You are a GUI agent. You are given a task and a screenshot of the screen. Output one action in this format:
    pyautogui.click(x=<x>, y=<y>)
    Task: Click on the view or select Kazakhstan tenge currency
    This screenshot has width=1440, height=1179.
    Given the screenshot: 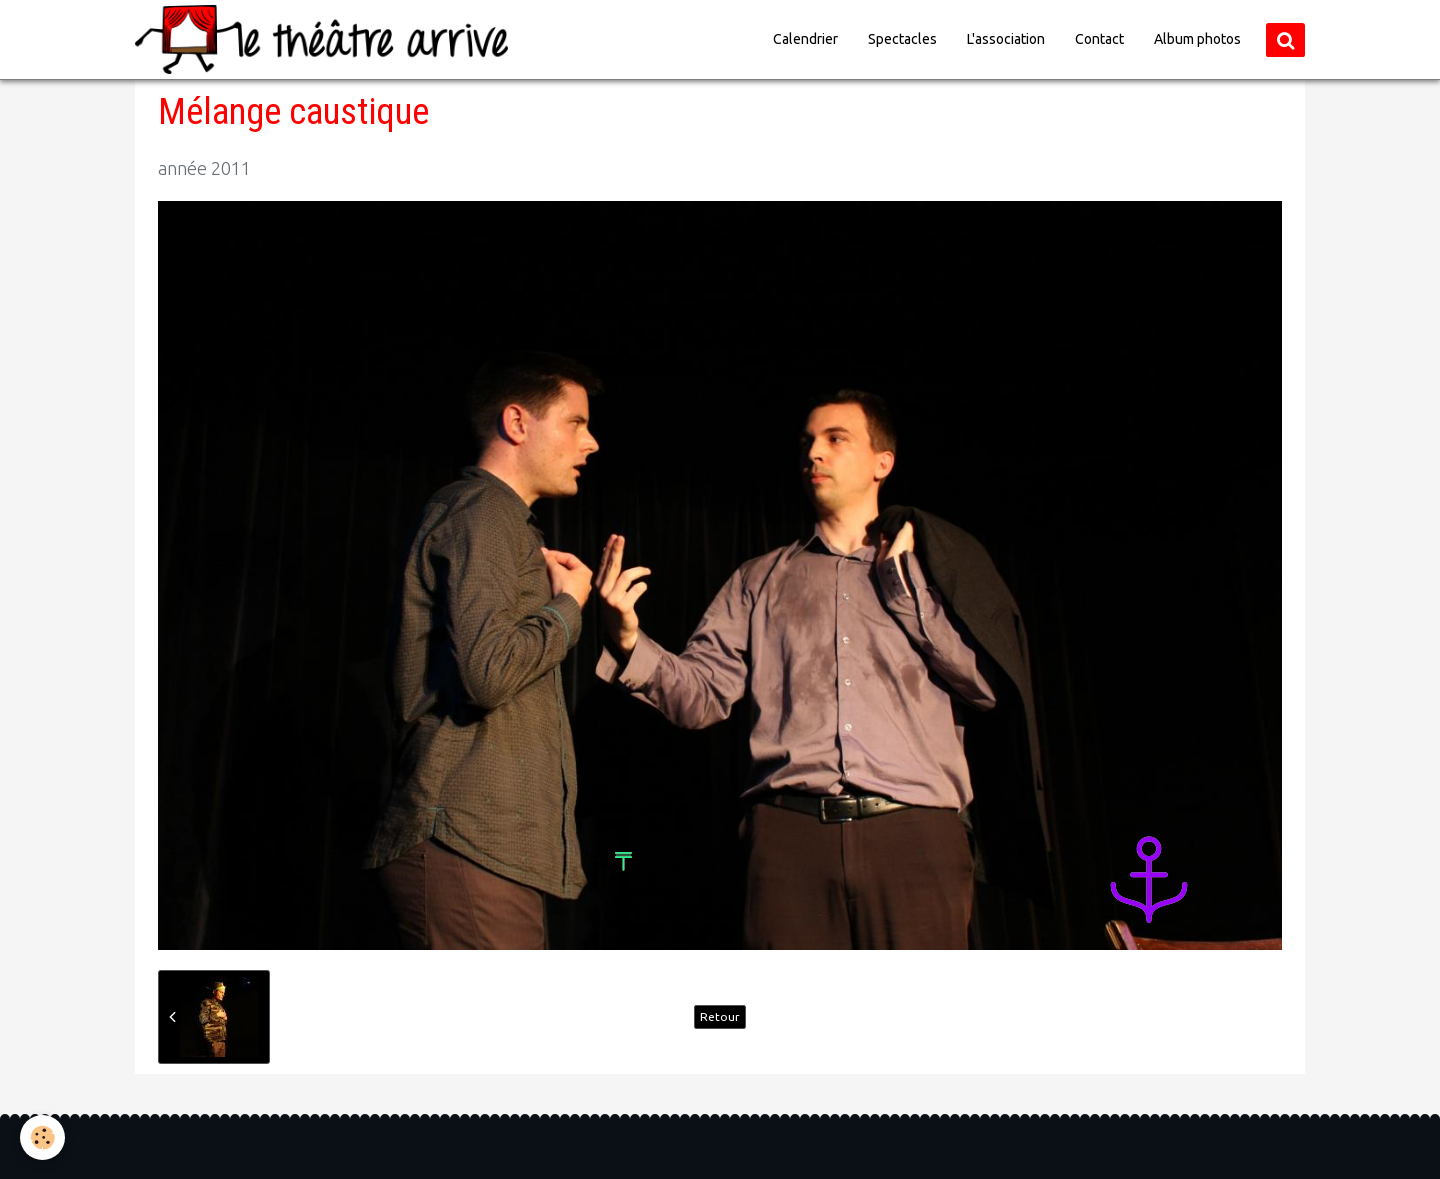 What is the action you would take?
    pyautogui.click(x=623, y=860)
    